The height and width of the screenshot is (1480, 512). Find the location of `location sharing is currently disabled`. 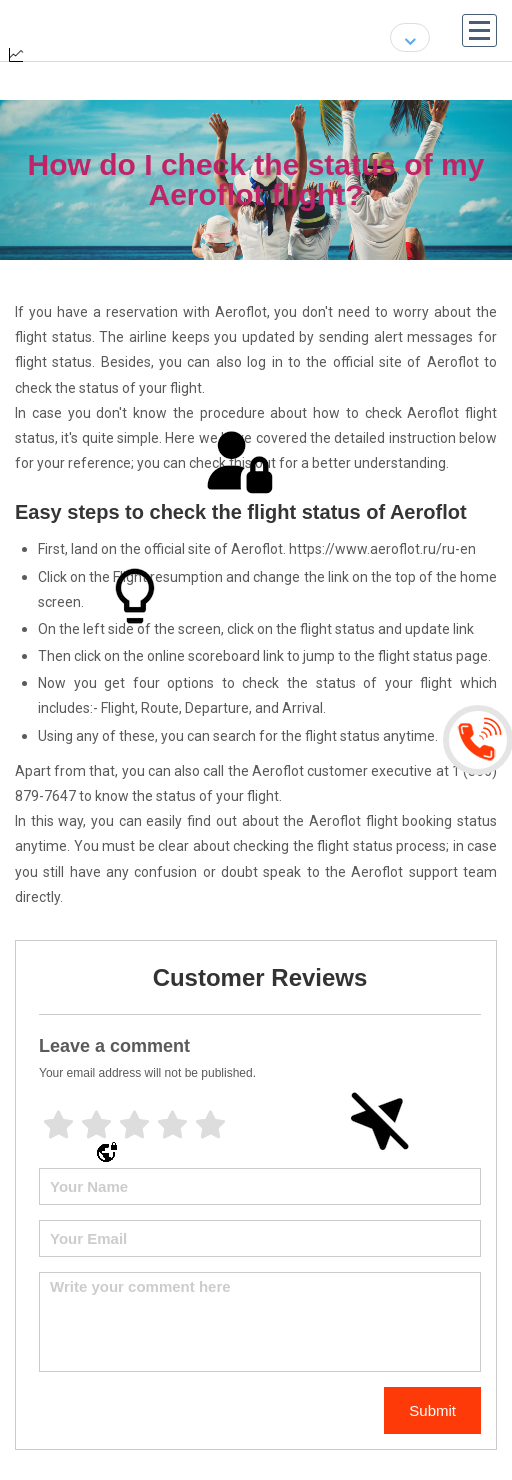

location sharing is currently disabled is located at coordinates (378, 1123).